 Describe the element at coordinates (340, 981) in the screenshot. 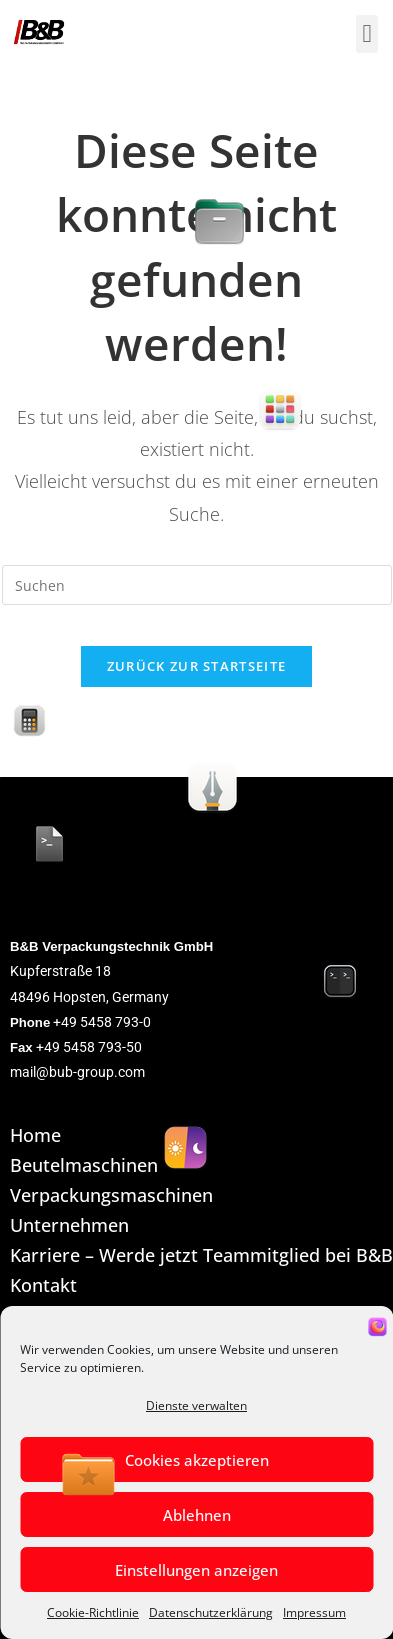

I see `open terminix terminal emulator` at that location.